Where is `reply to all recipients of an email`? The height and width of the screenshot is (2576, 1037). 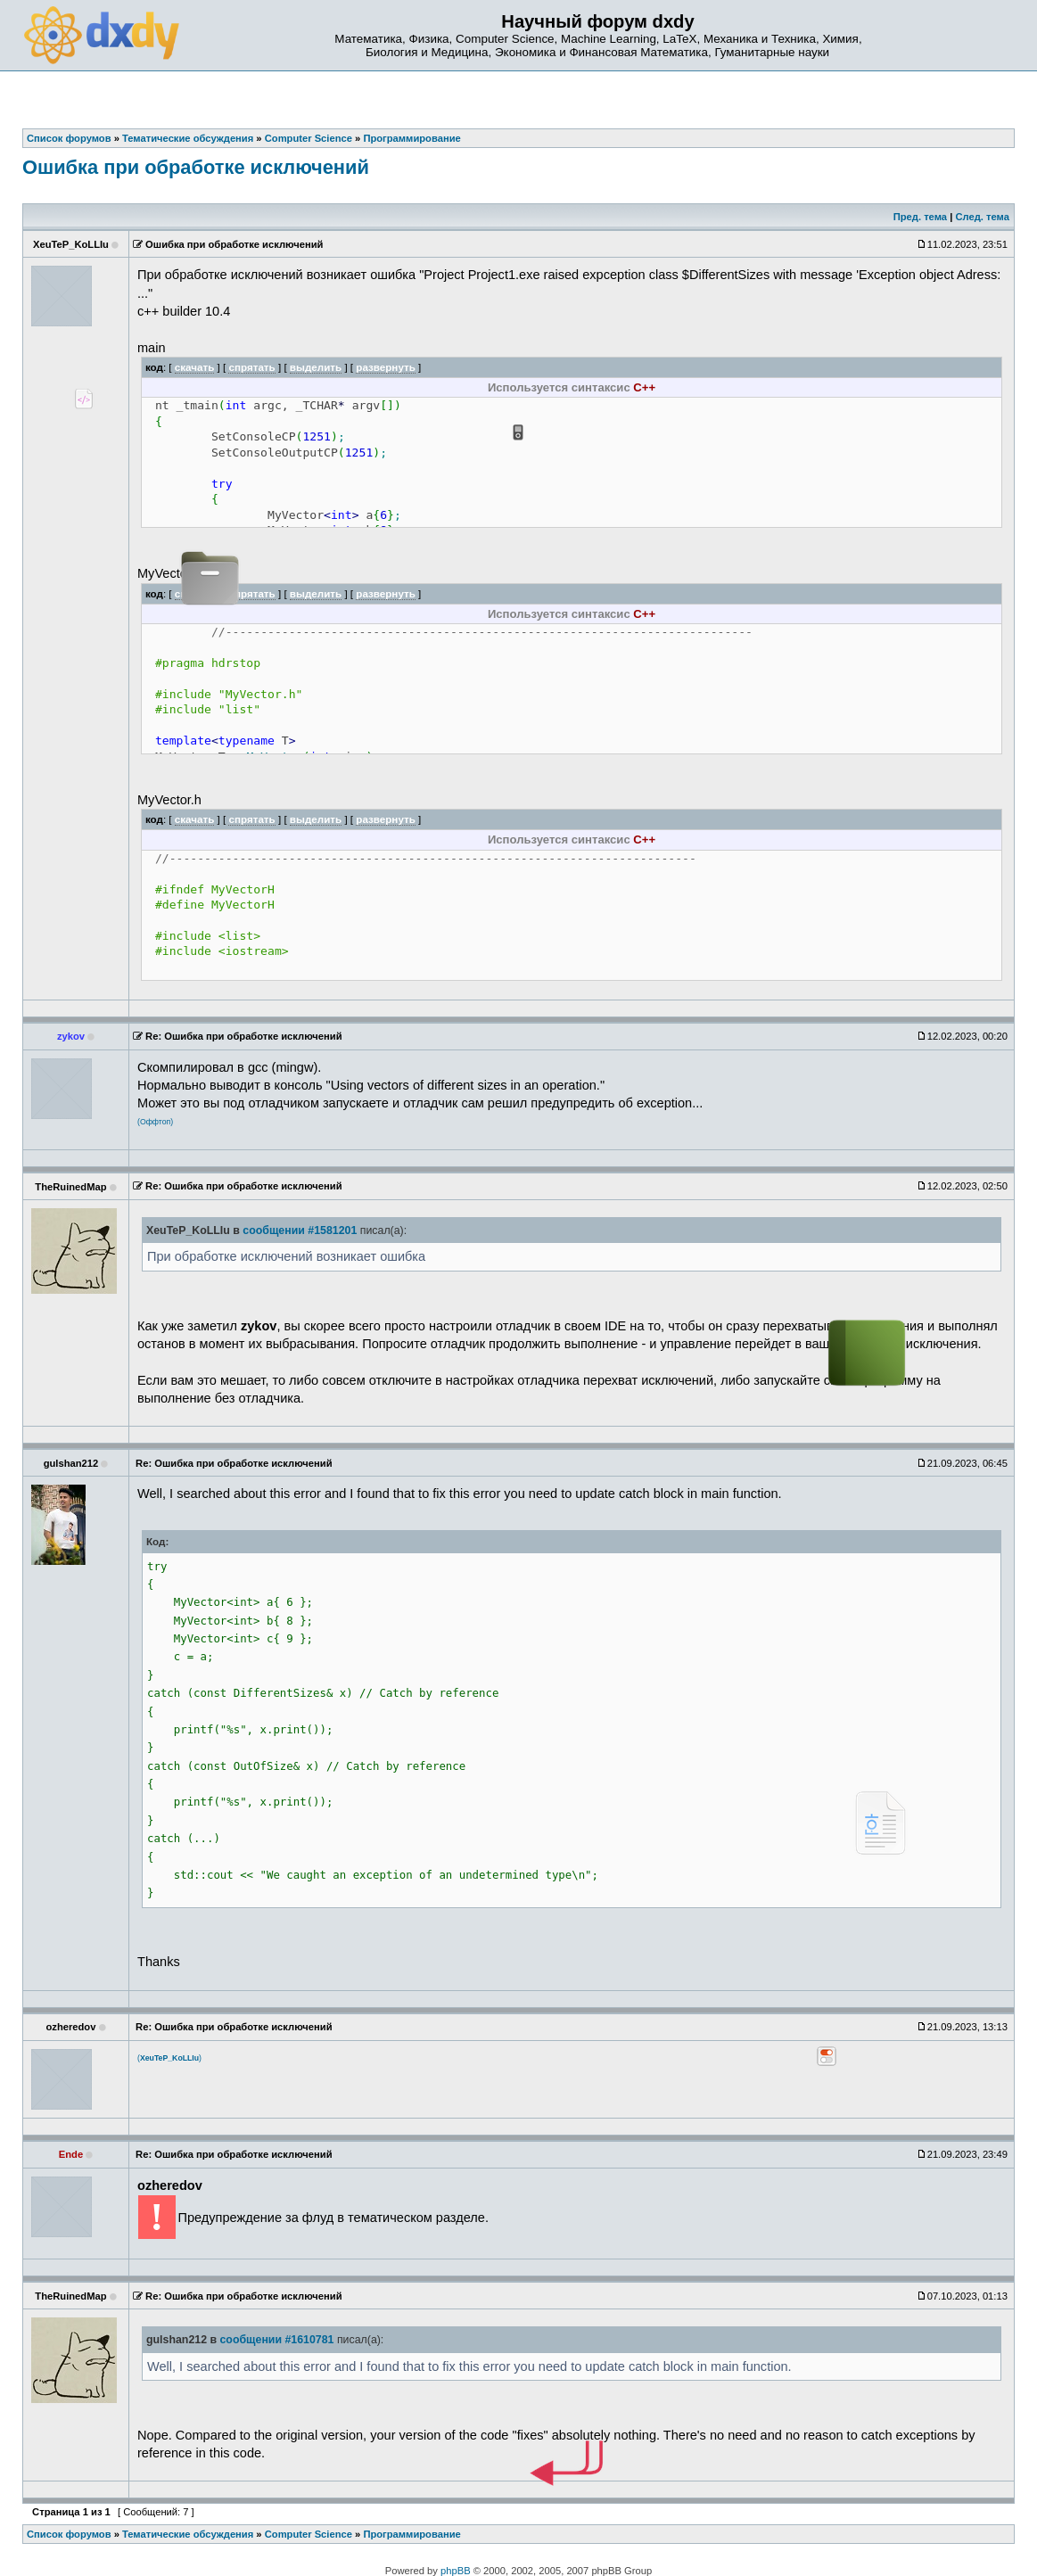
reply to all recipients of an email is located at coordinates (565, 2463).